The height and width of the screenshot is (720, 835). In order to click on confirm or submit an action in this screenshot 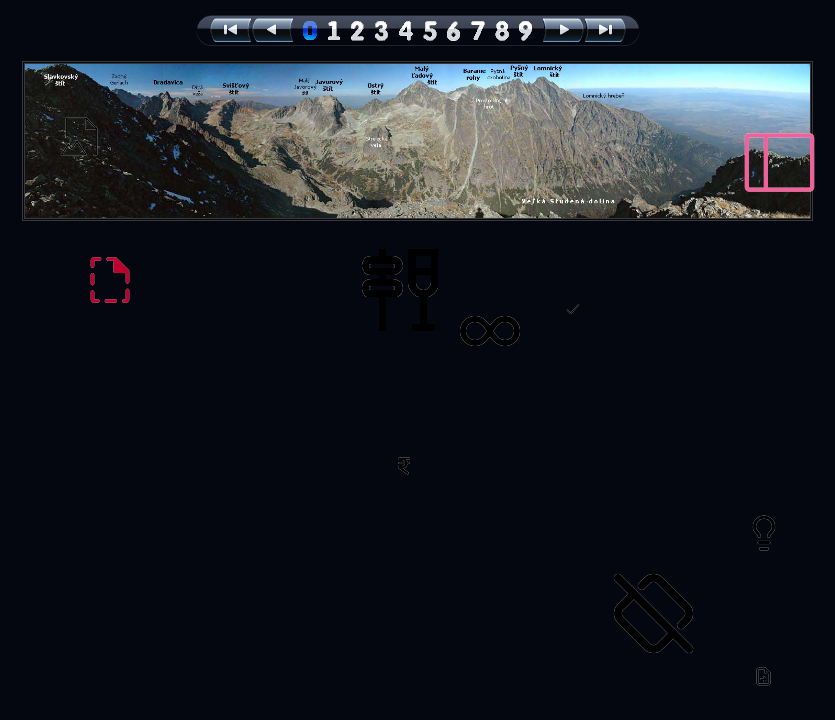, I will do `click(573, 309)`.